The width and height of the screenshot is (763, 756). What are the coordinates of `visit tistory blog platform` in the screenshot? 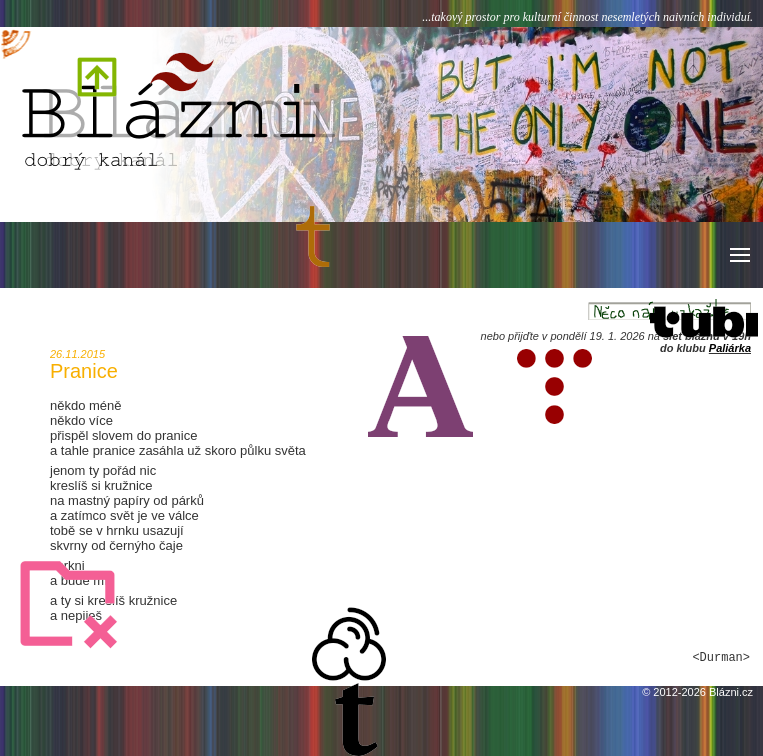 It's located at (554, 386).